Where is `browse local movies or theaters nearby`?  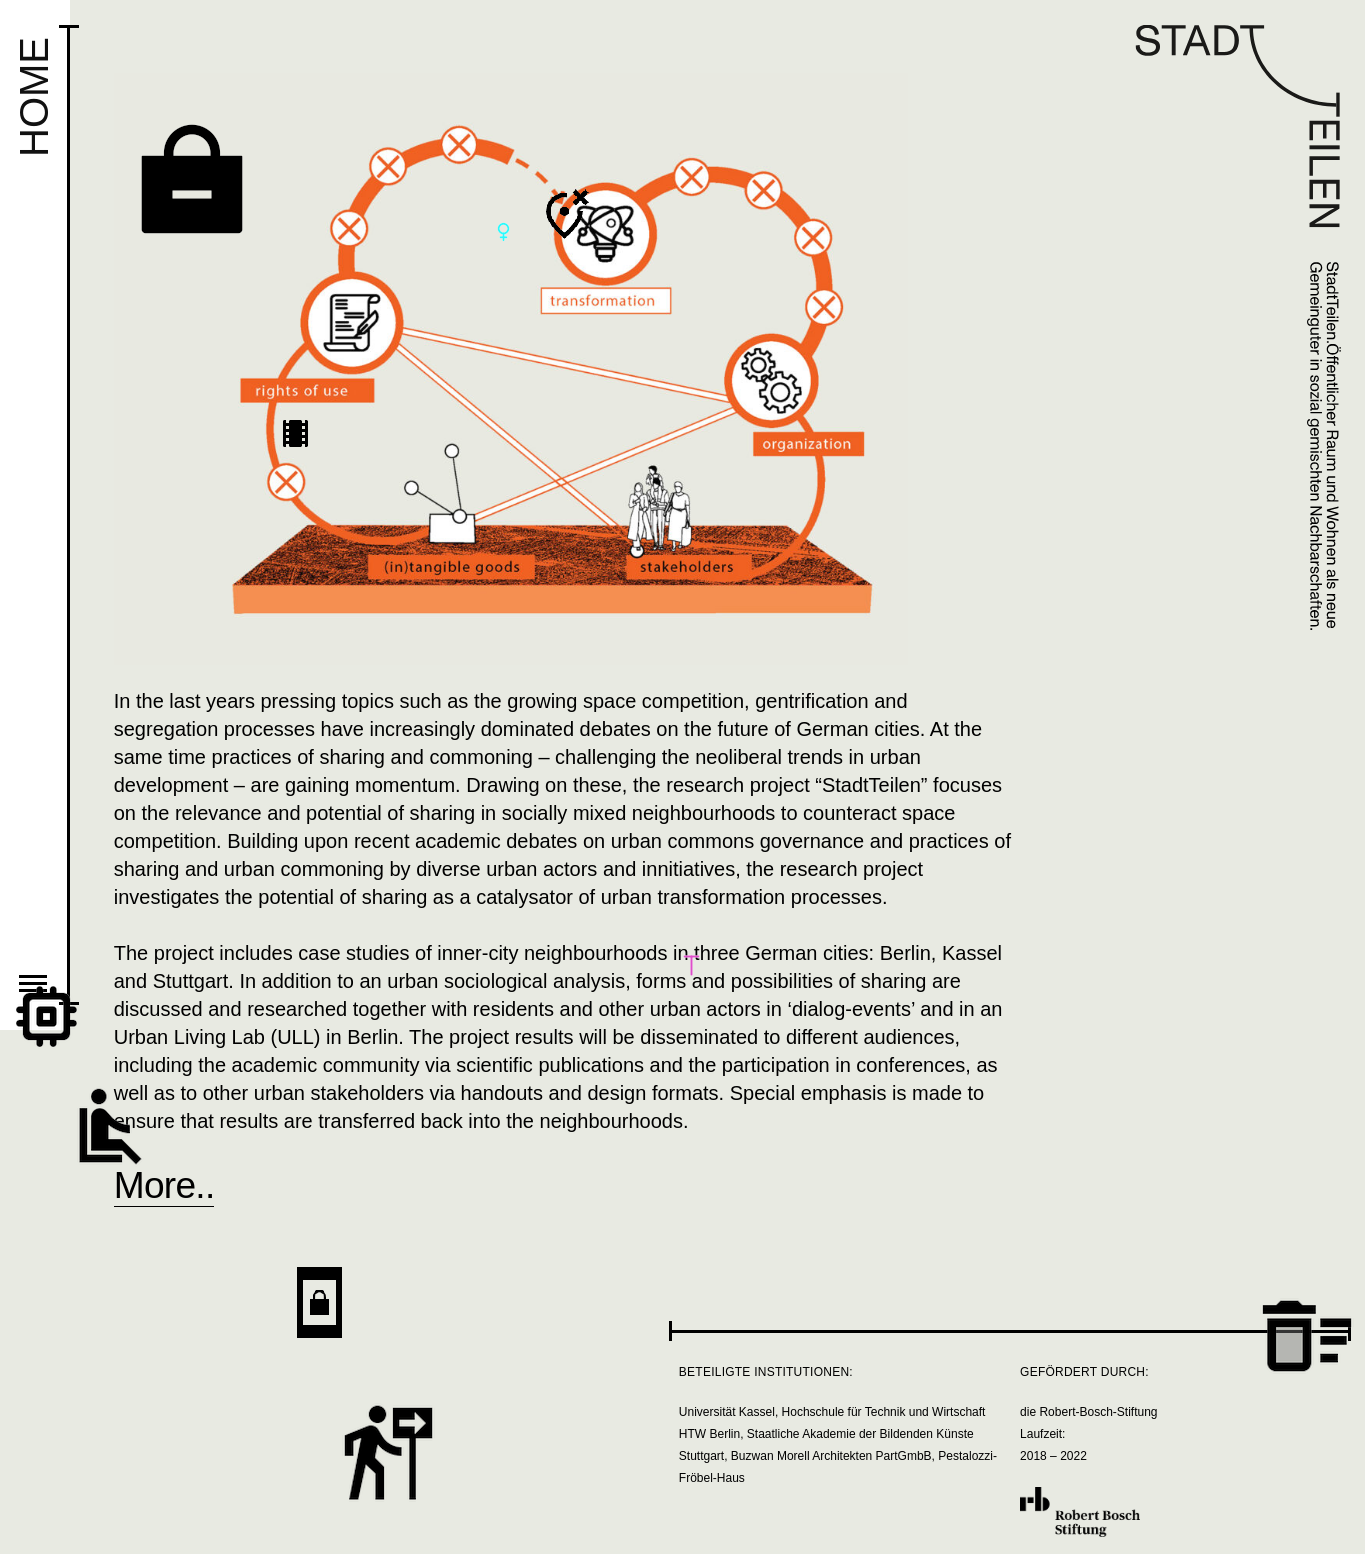 browse local movies or theaters nearby is located at coordinates (295, 433).